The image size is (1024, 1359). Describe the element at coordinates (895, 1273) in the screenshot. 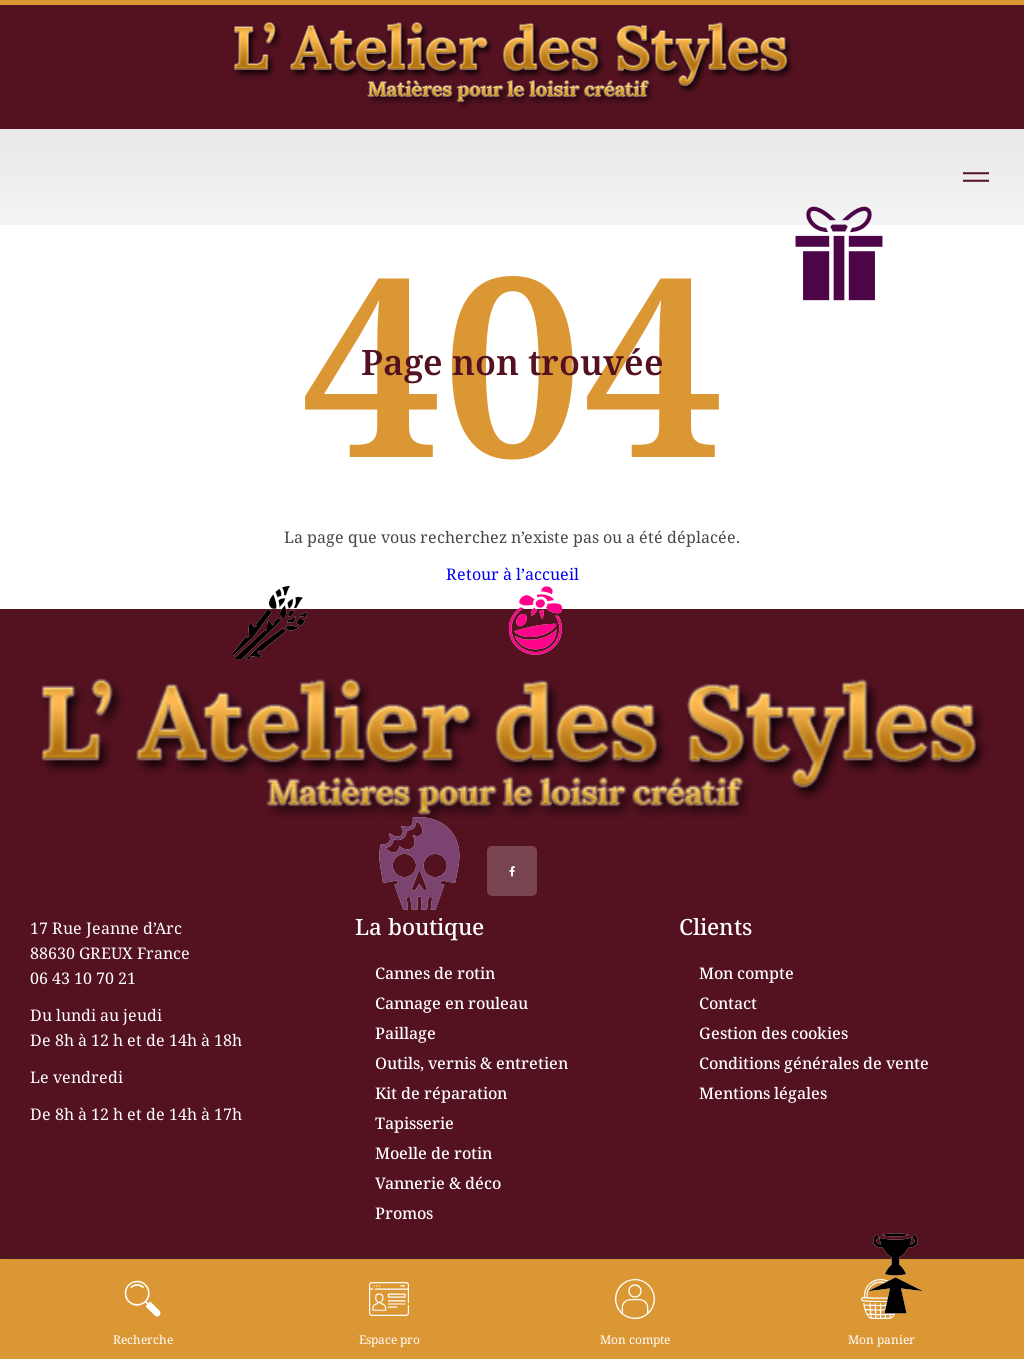

I see `view achievement goals` at that location.